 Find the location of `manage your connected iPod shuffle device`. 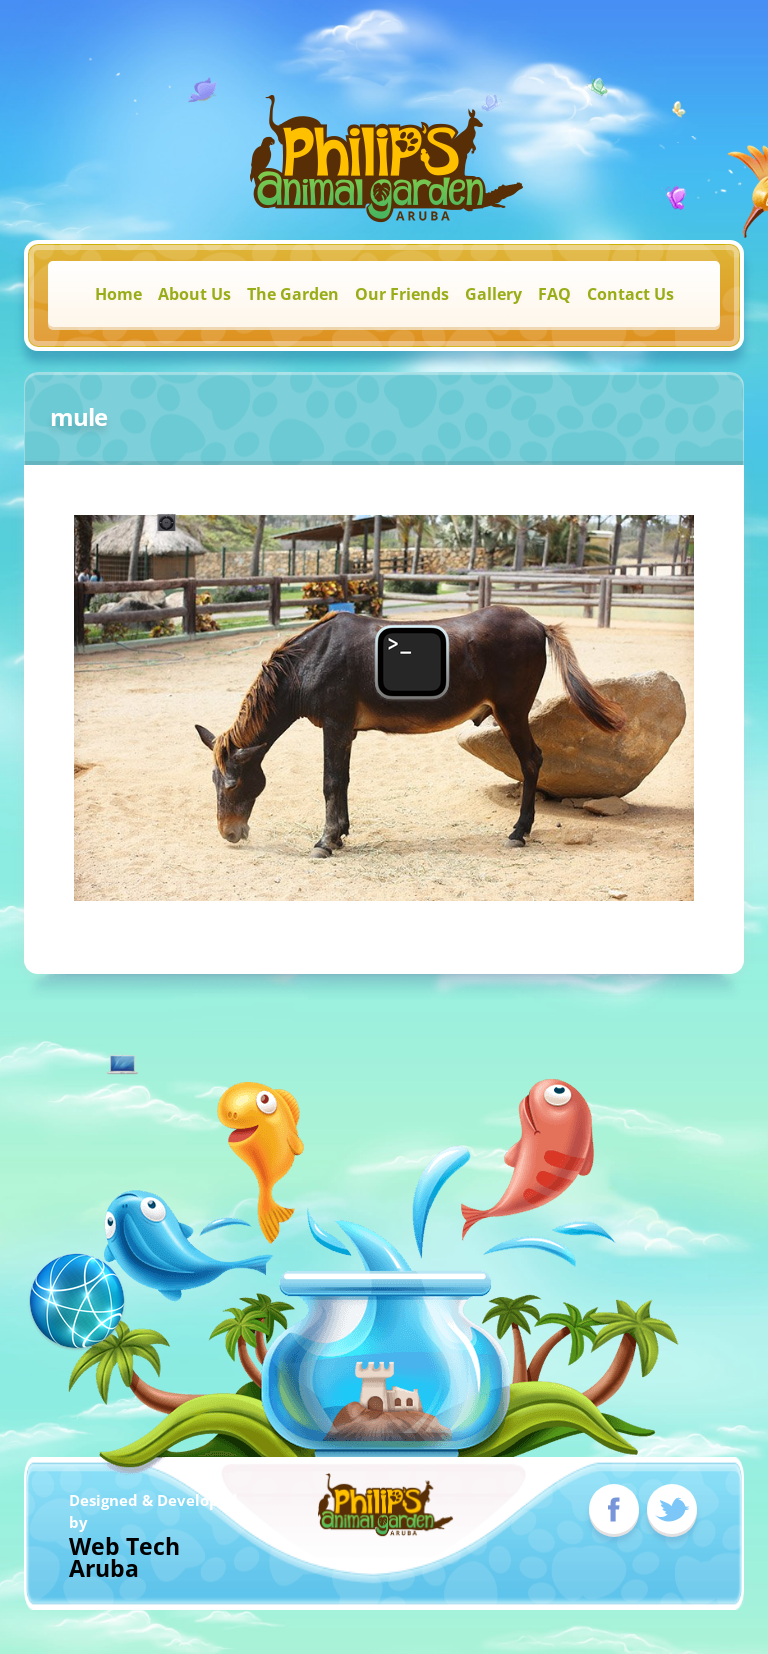

manage your connected iPod shuffle device is located at coordinates (166, 522).